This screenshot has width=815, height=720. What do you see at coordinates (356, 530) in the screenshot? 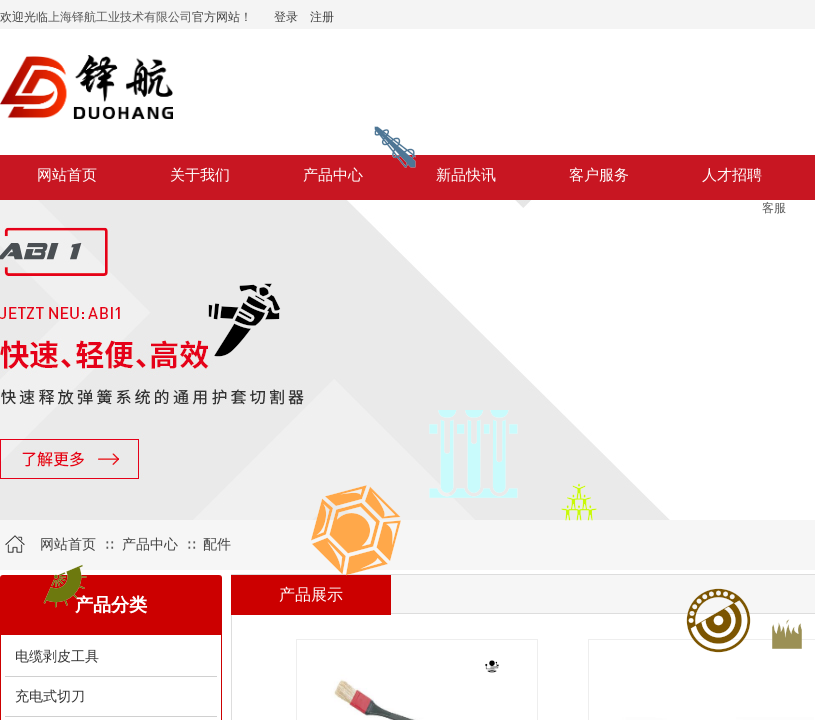
I see `in-game premium currency or gems` at bounding box center [356, 530].